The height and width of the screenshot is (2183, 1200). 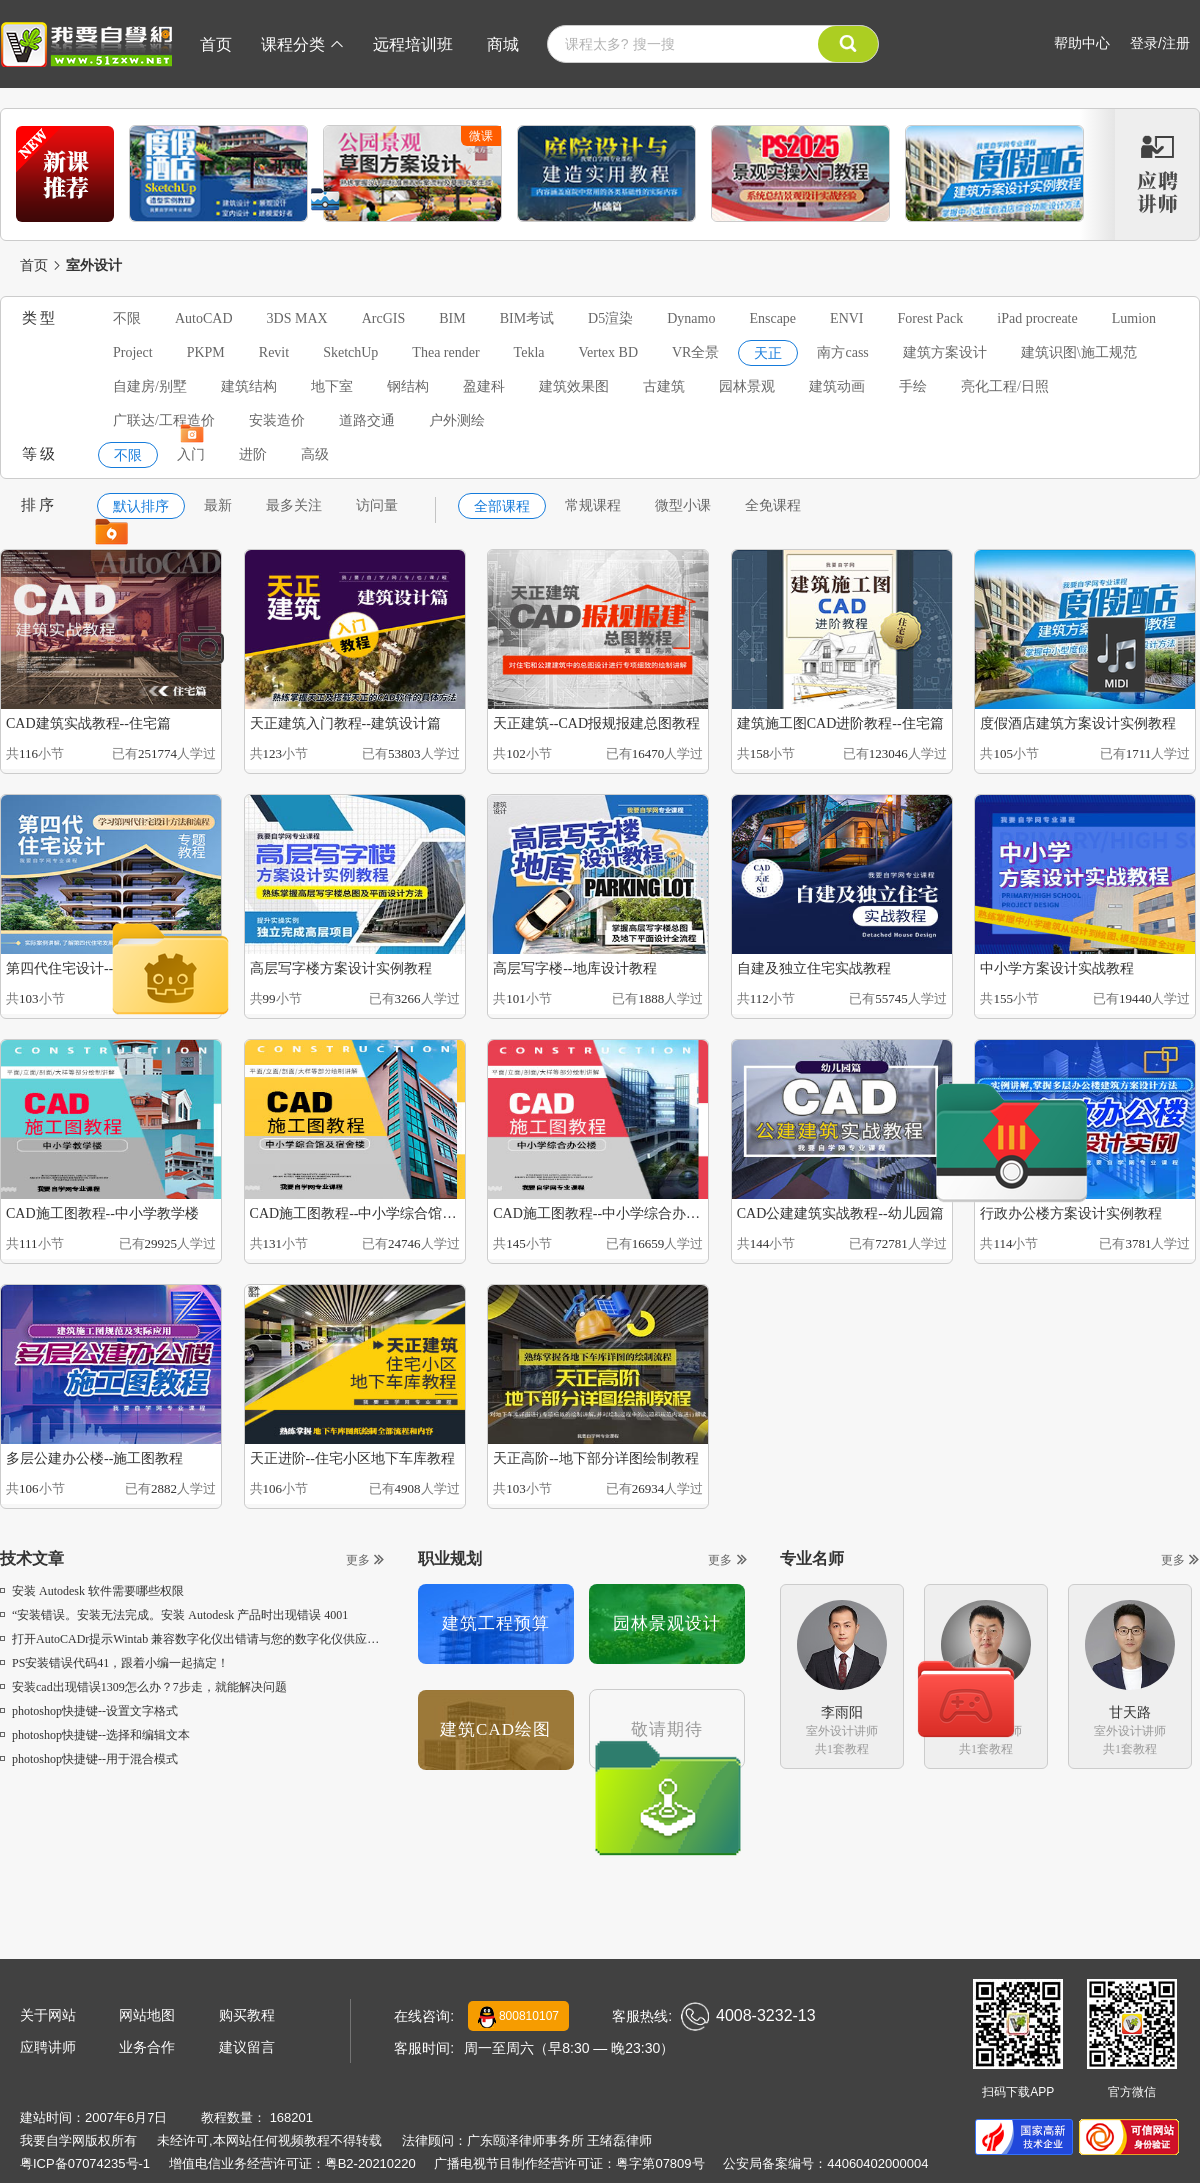 What do you see at coordinates (170, 972) in the screenshot?
I see `open godot game engine project folder` at bounding box center [170, 972].